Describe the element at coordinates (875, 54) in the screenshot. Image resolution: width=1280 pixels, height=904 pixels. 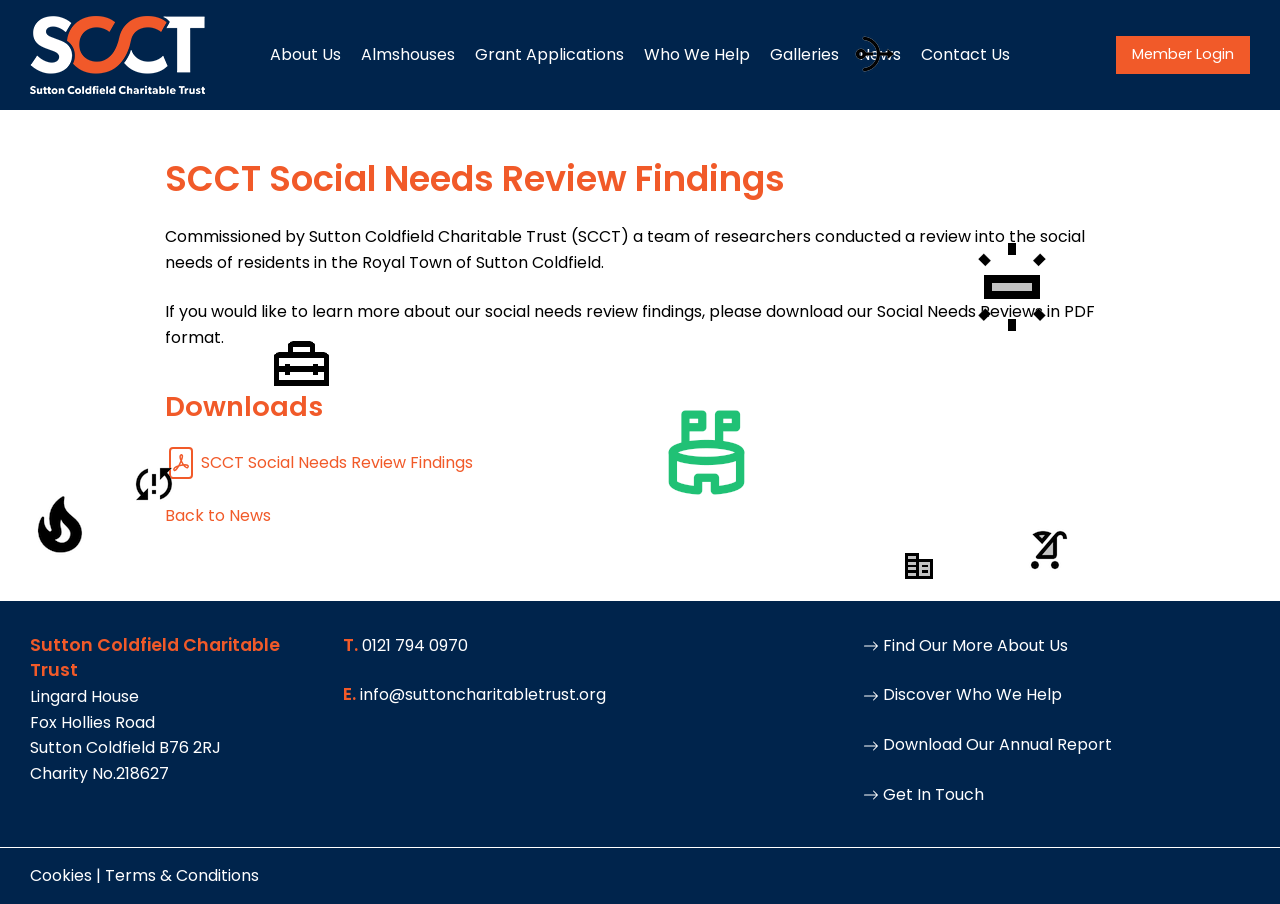
I see `network address translation settings` at that location.